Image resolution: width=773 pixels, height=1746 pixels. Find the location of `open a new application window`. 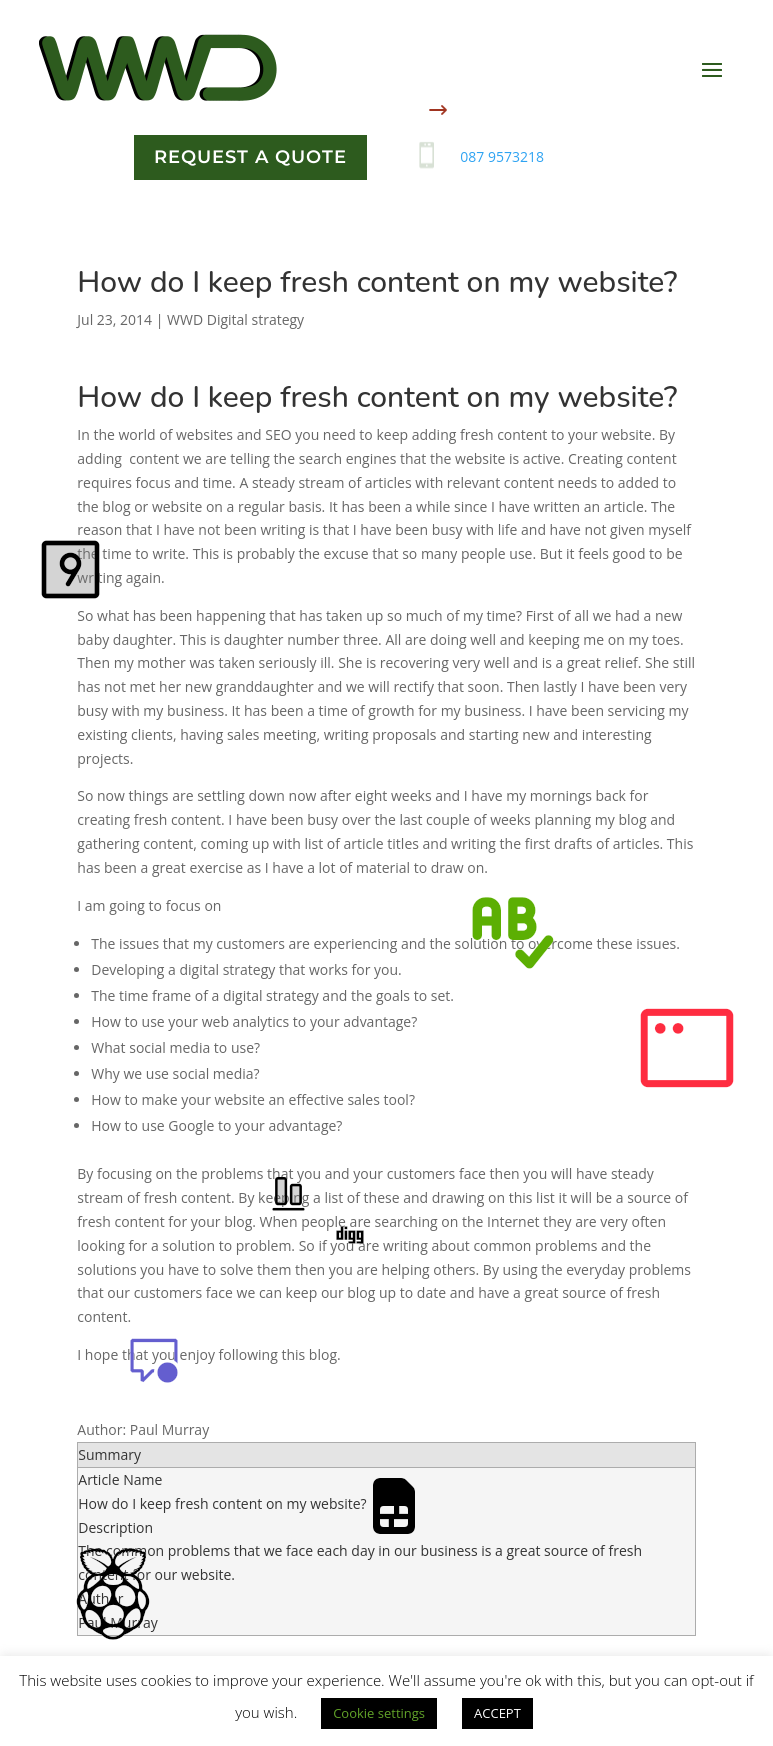

open a new application window is located at coordinates (687, 1048).